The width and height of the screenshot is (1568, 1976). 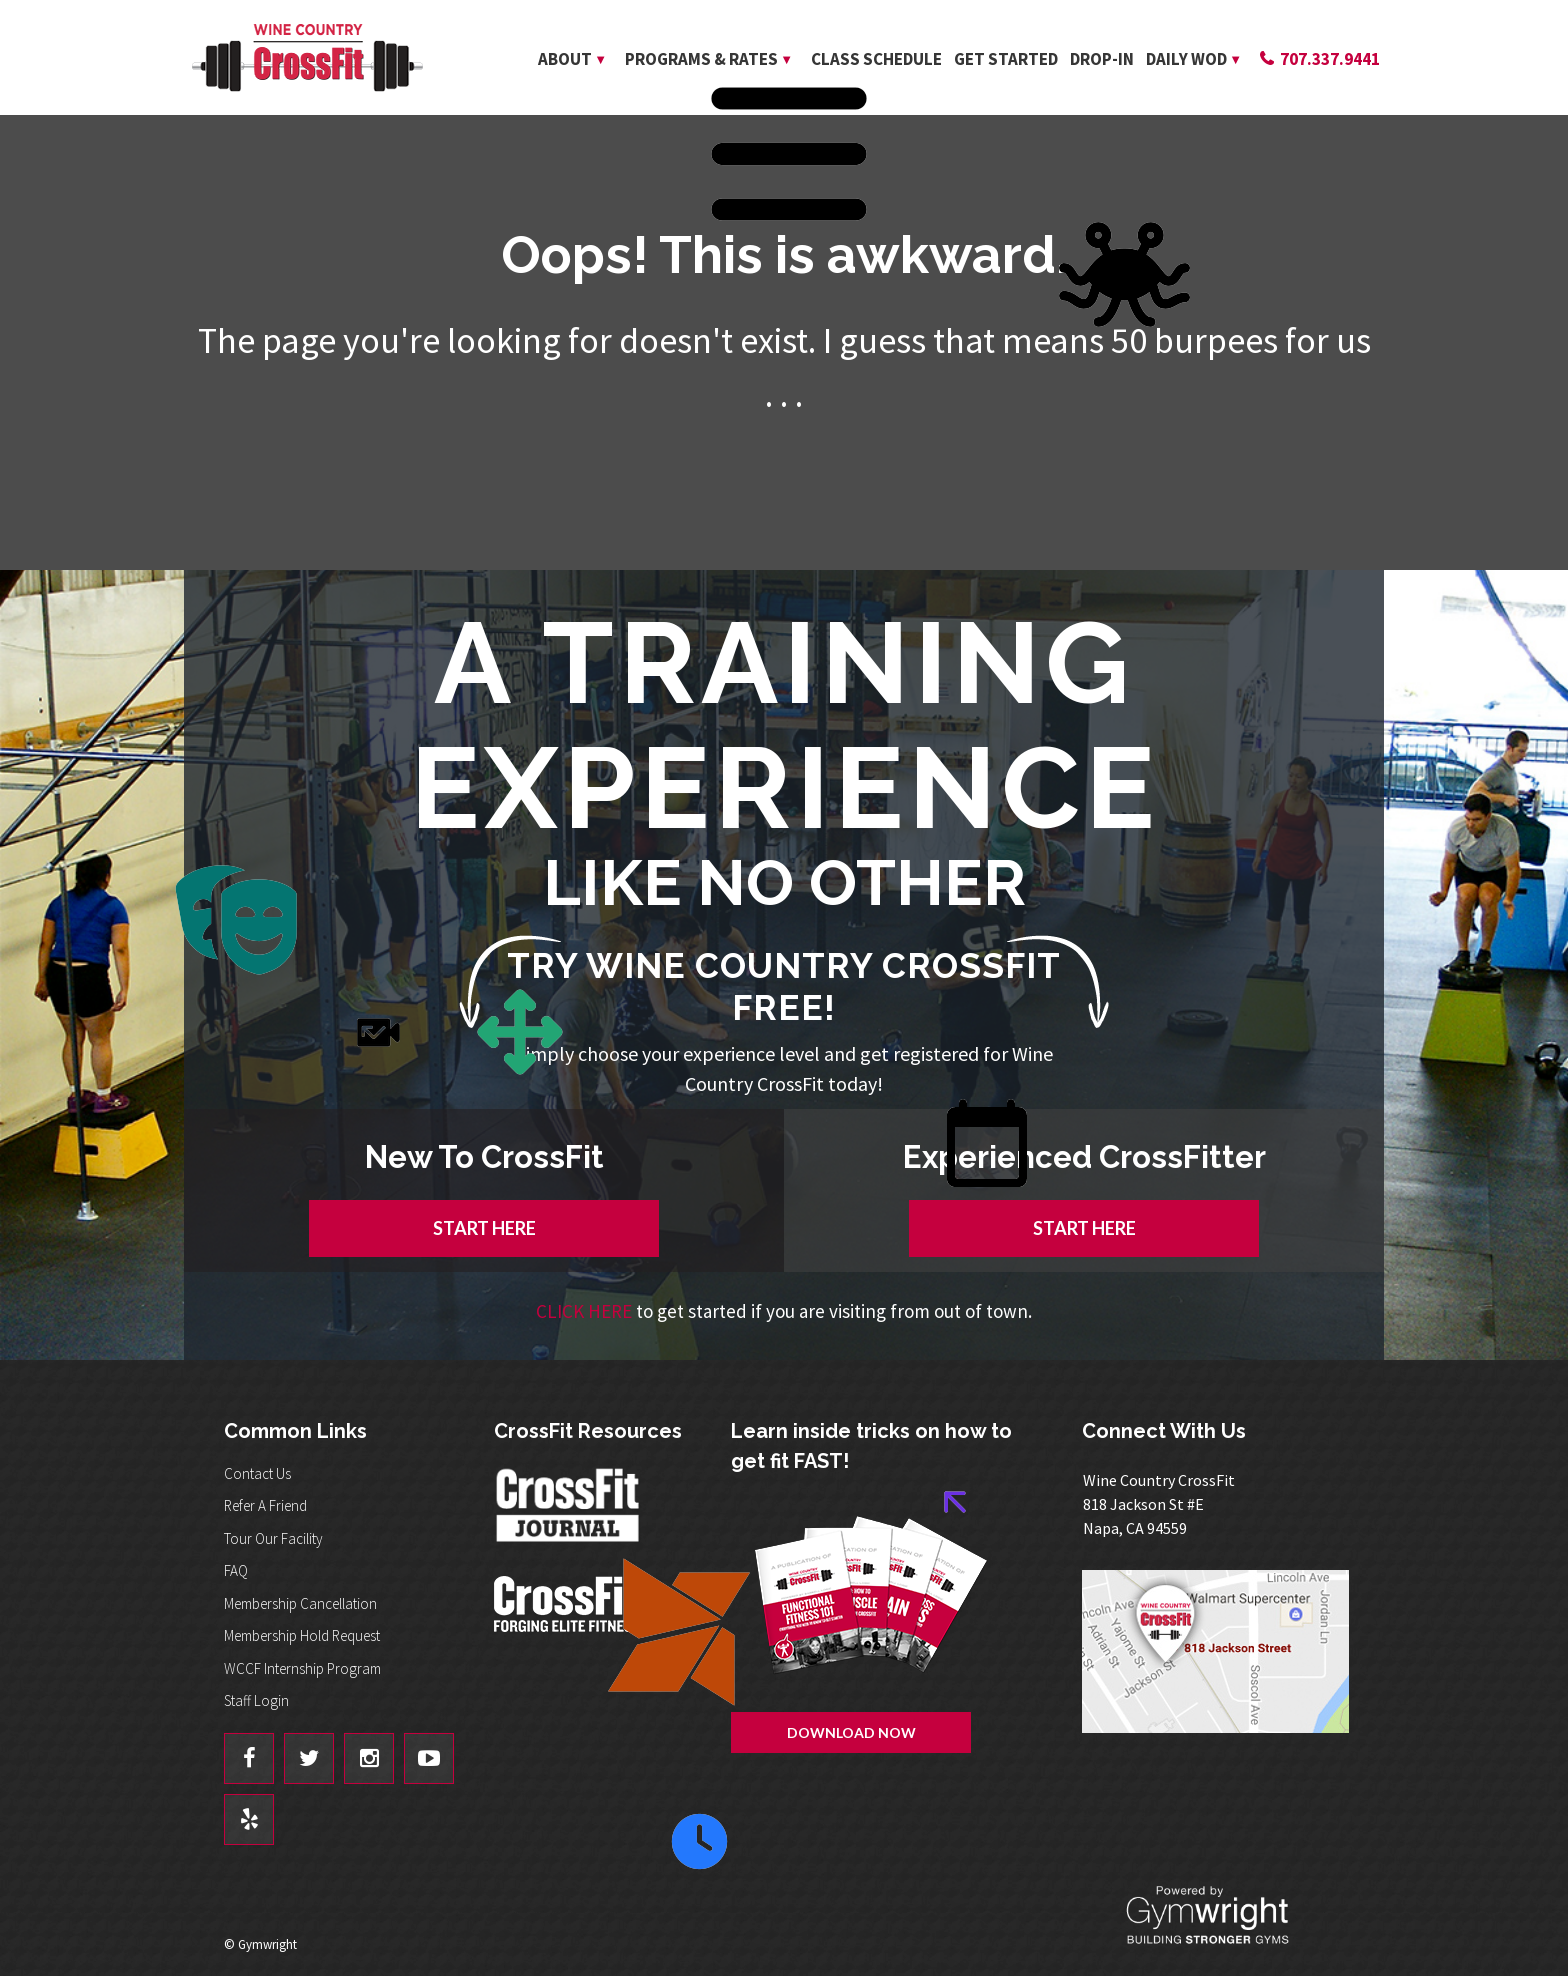 I want to click on navigate to previous screen or parent folder, so click(x=955, y=1502).